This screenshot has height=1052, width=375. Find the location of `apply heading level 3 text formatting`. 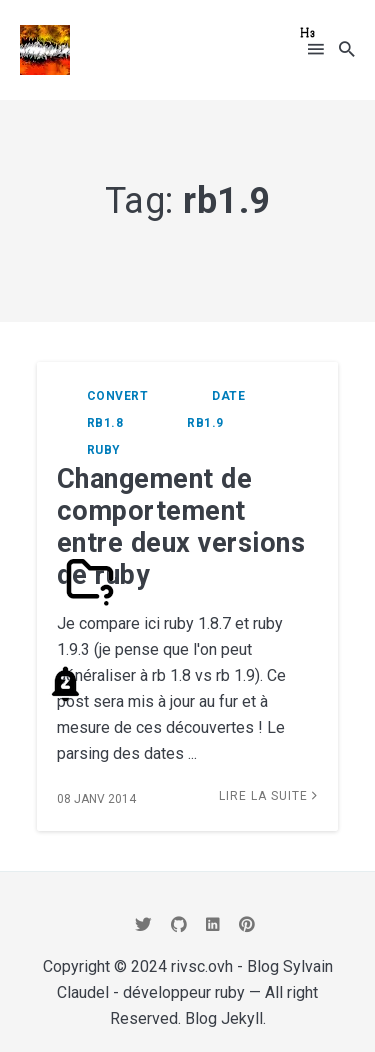

apply heading level 3 text formatting is located at coordinates (307, 32).